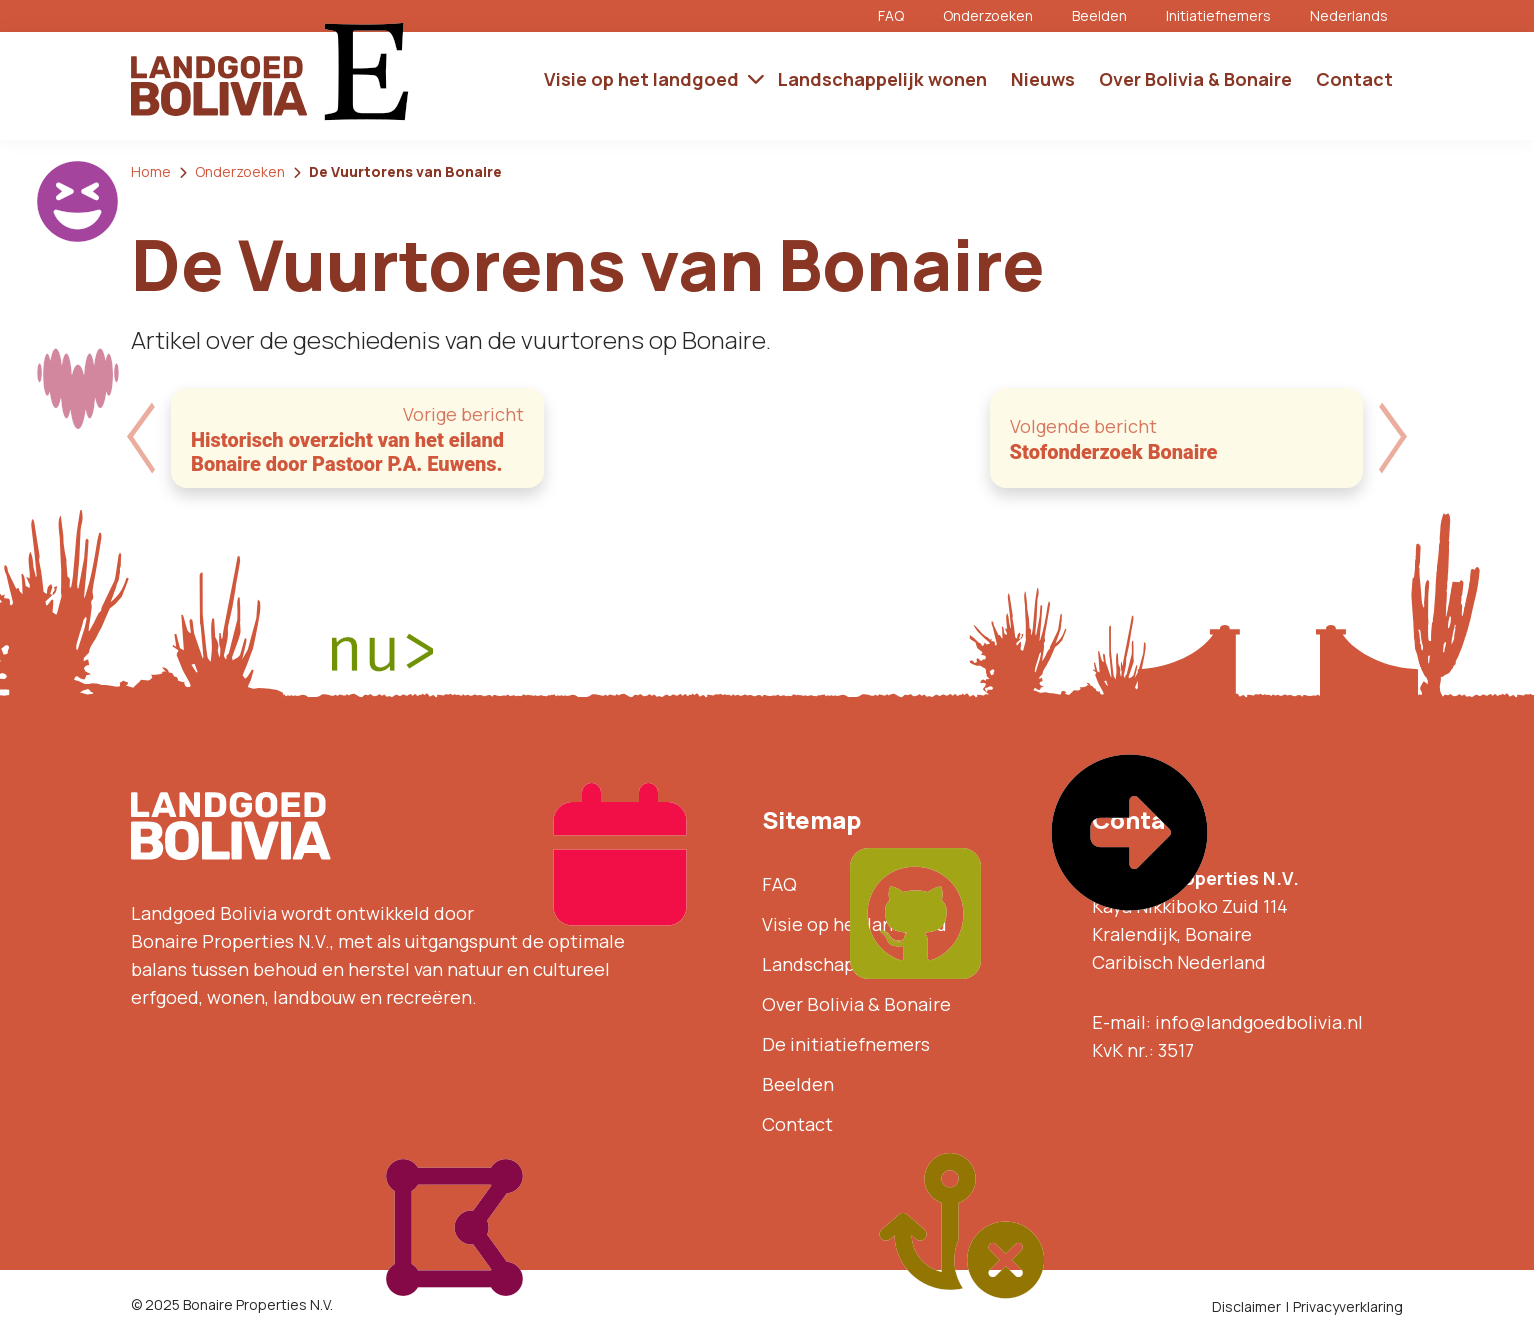 The height and width of the screenshot is (1337, 1534). I want to click on draw a custom polygon shape, so click(454, 1227).